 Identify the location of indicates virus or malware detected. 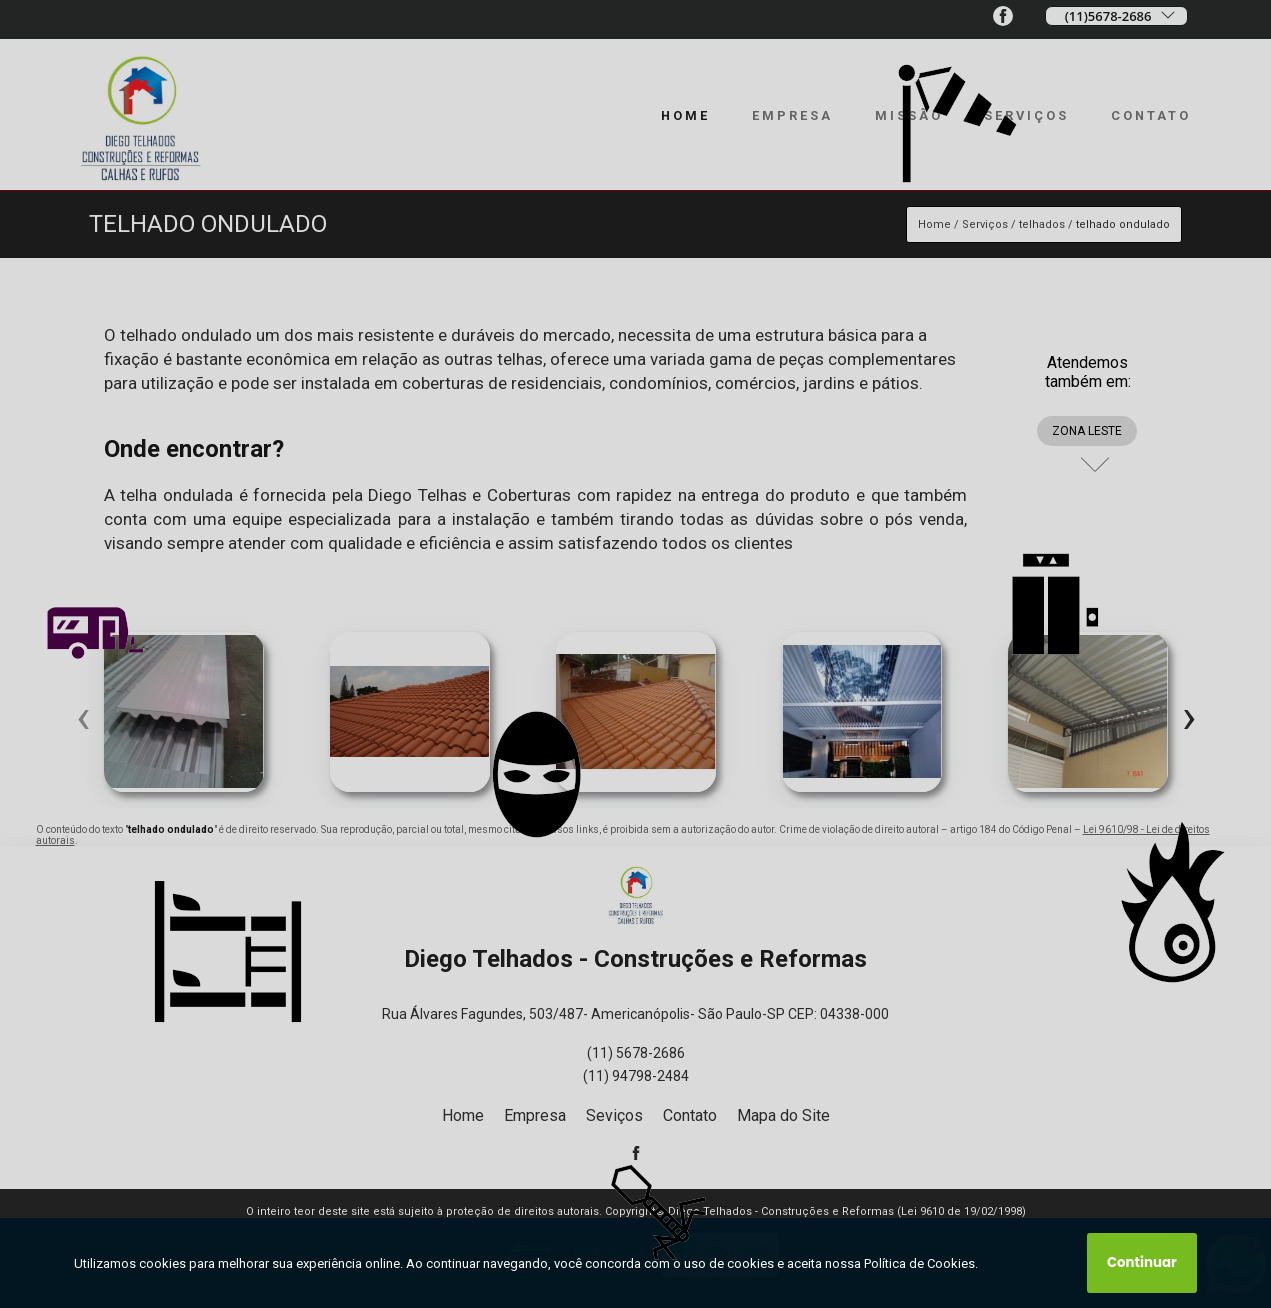
(658, 1212).